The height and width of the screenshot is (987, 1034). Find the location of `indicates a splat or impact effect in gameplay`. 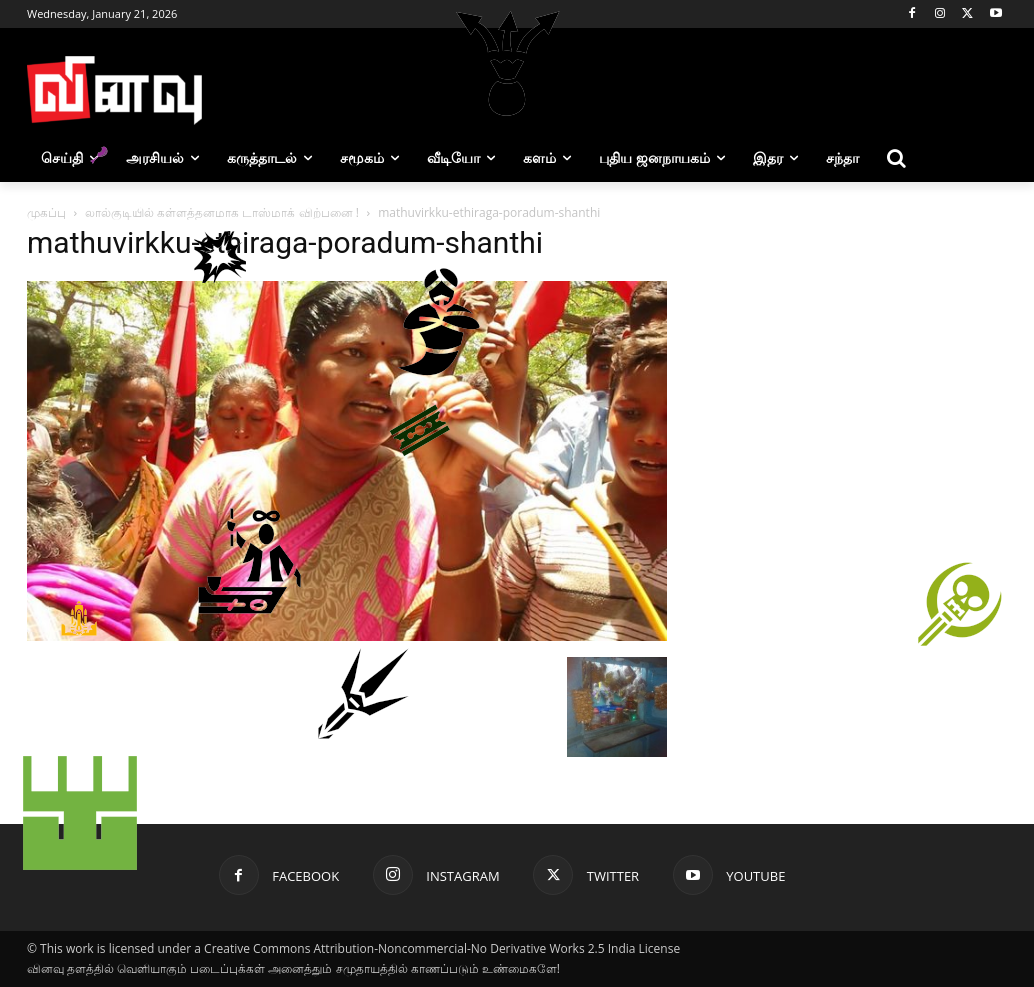

indicates a splat or impact effect in gameplay is located at coordinates (220, 257).